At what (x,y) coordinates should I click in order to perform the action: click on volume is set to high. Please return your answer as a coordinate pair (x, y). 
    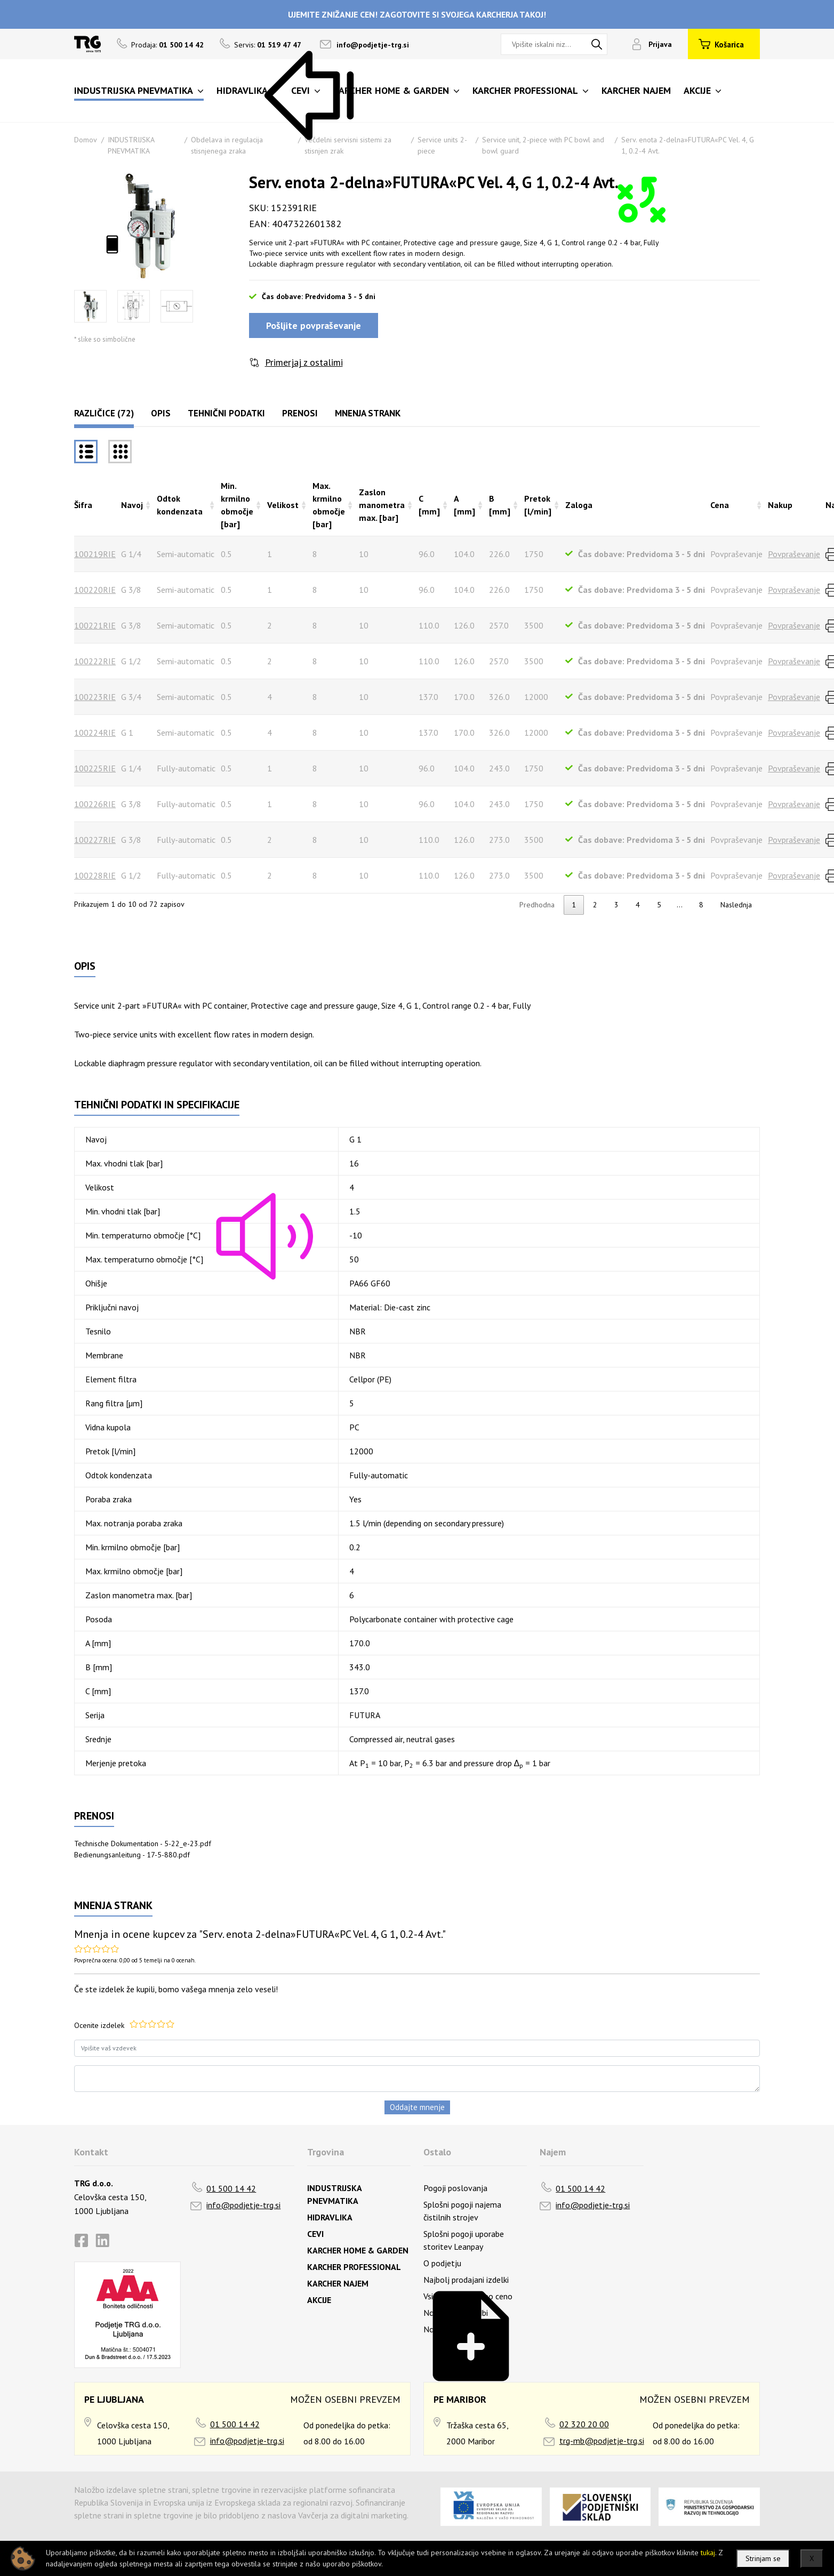
    Looking at the image, I should click on (263, 1236).